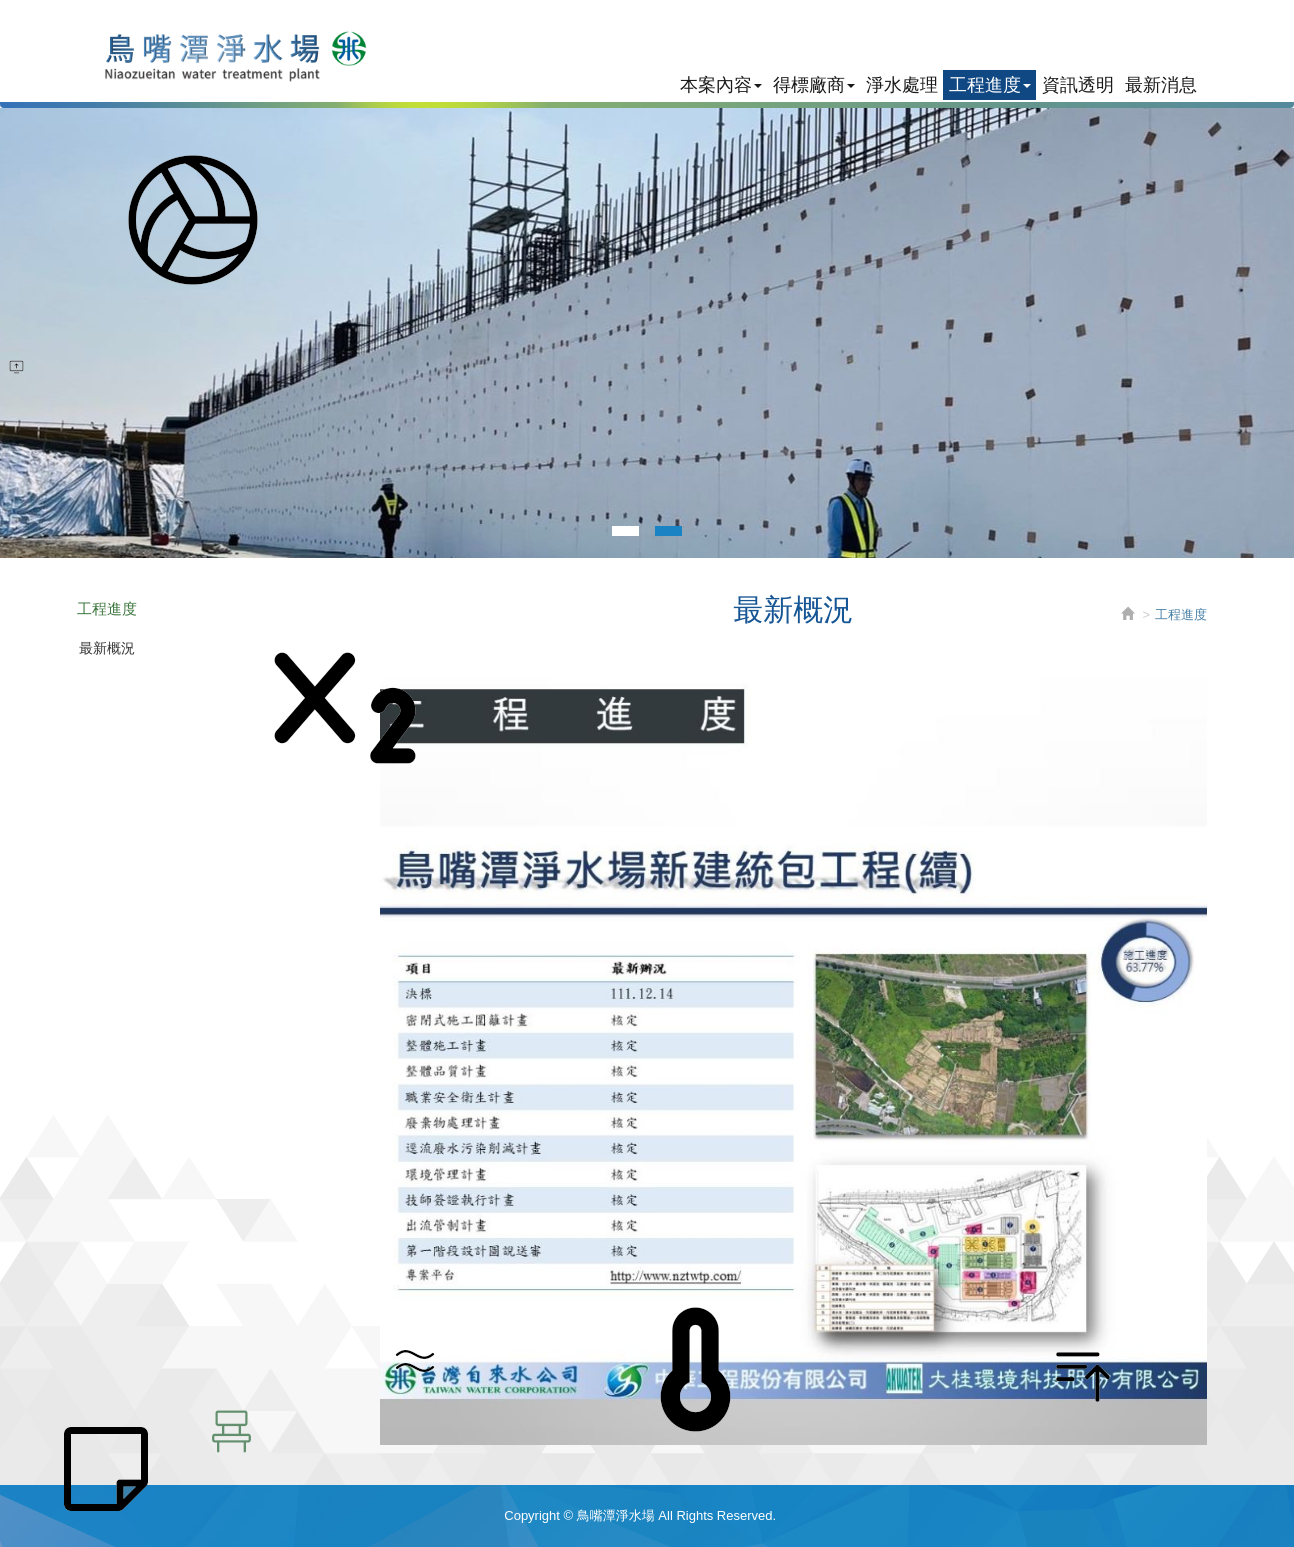 The height and width of the screenshot is (1547, 1294). Describe the element at coordinates (106, 1469) in the screenshot. I see `create a new note` at that location.